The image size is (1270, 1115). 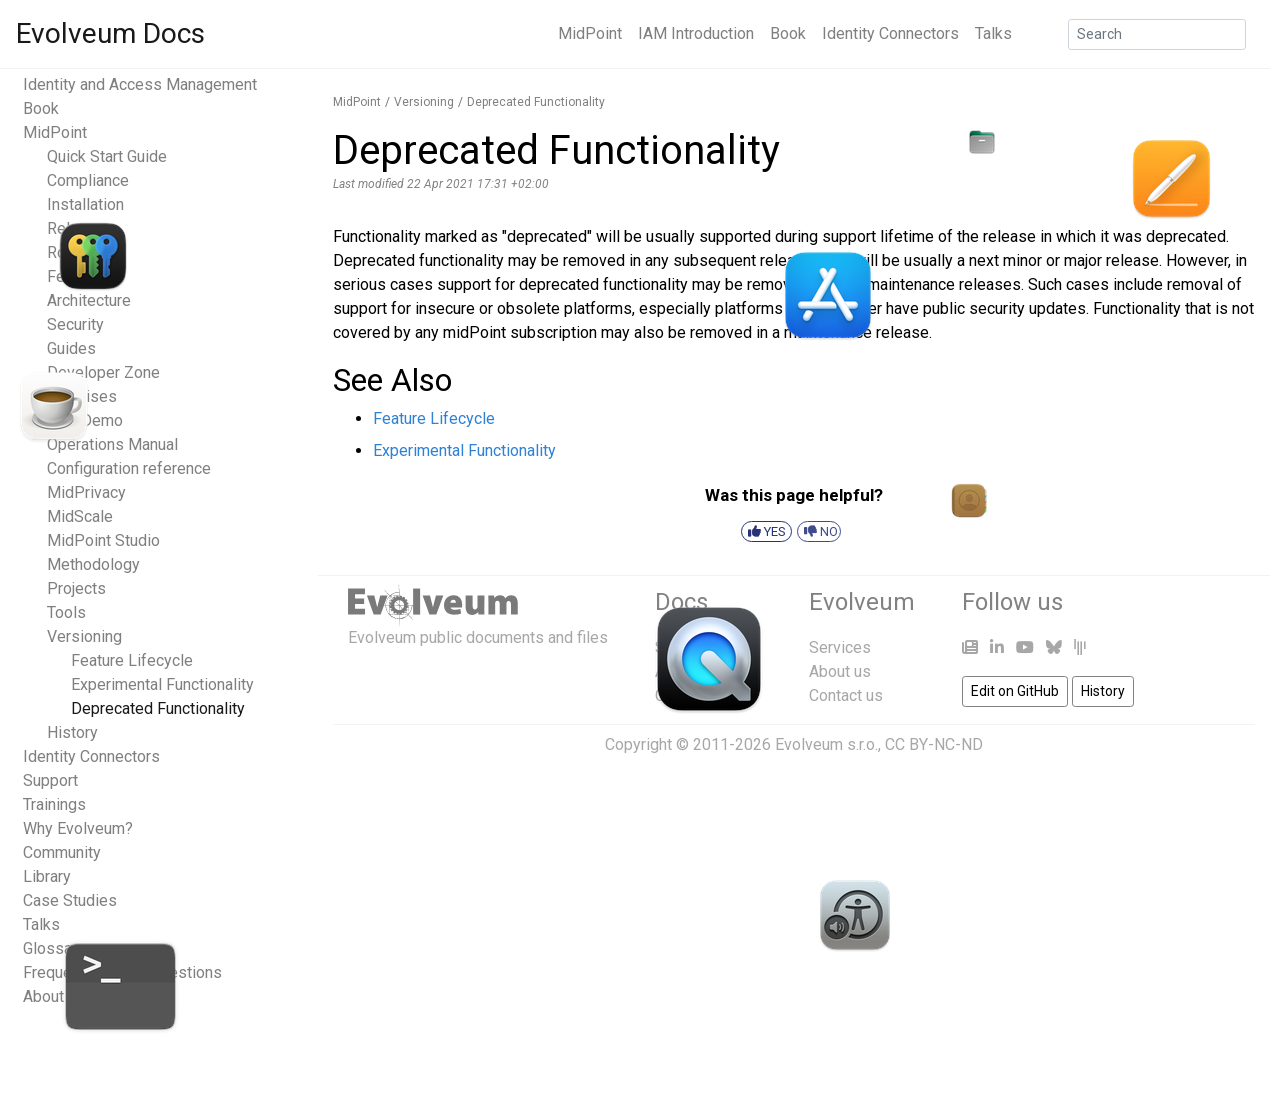 What do you see at coordinates (855, 915) in the screenshot?
I see `open VoiceOver accessibility utility` at bounding box center [855, 915].